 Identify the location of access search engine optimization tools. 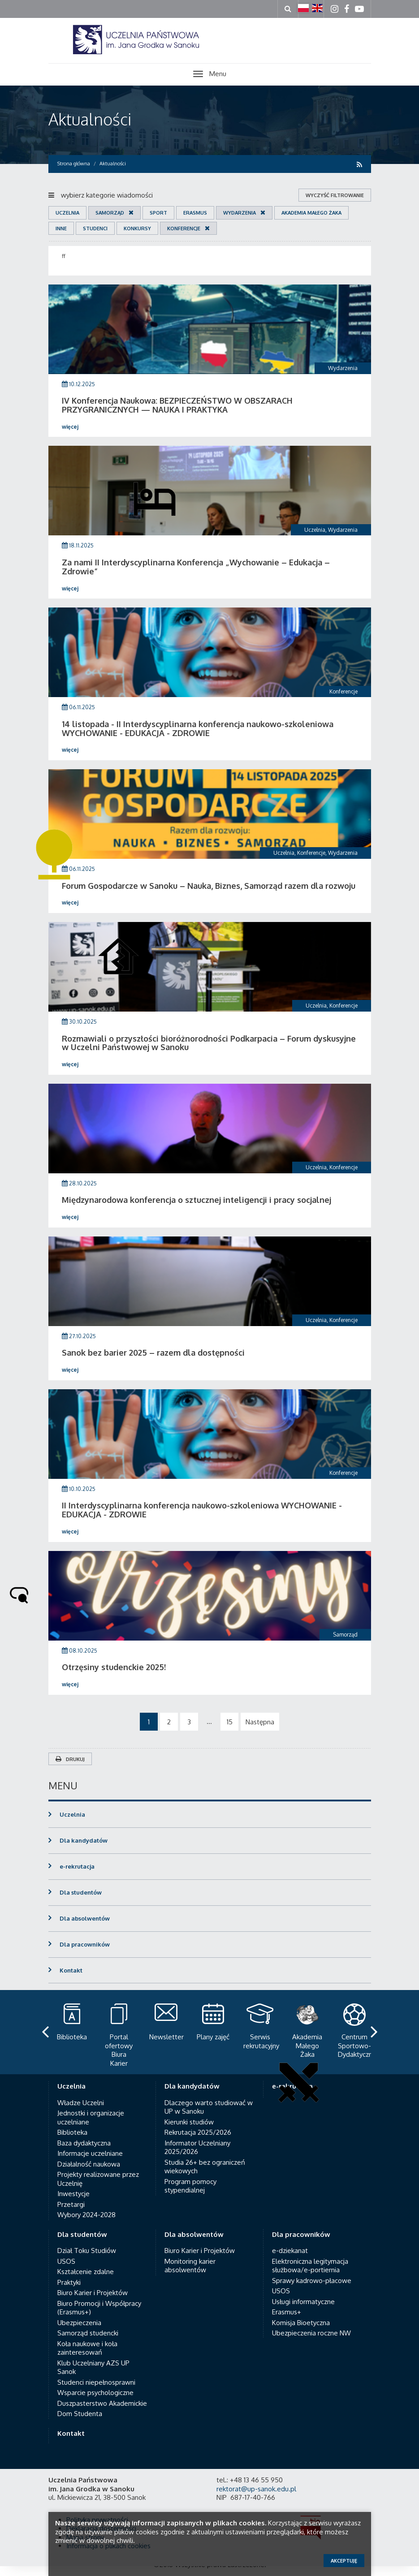
(19, 1594).